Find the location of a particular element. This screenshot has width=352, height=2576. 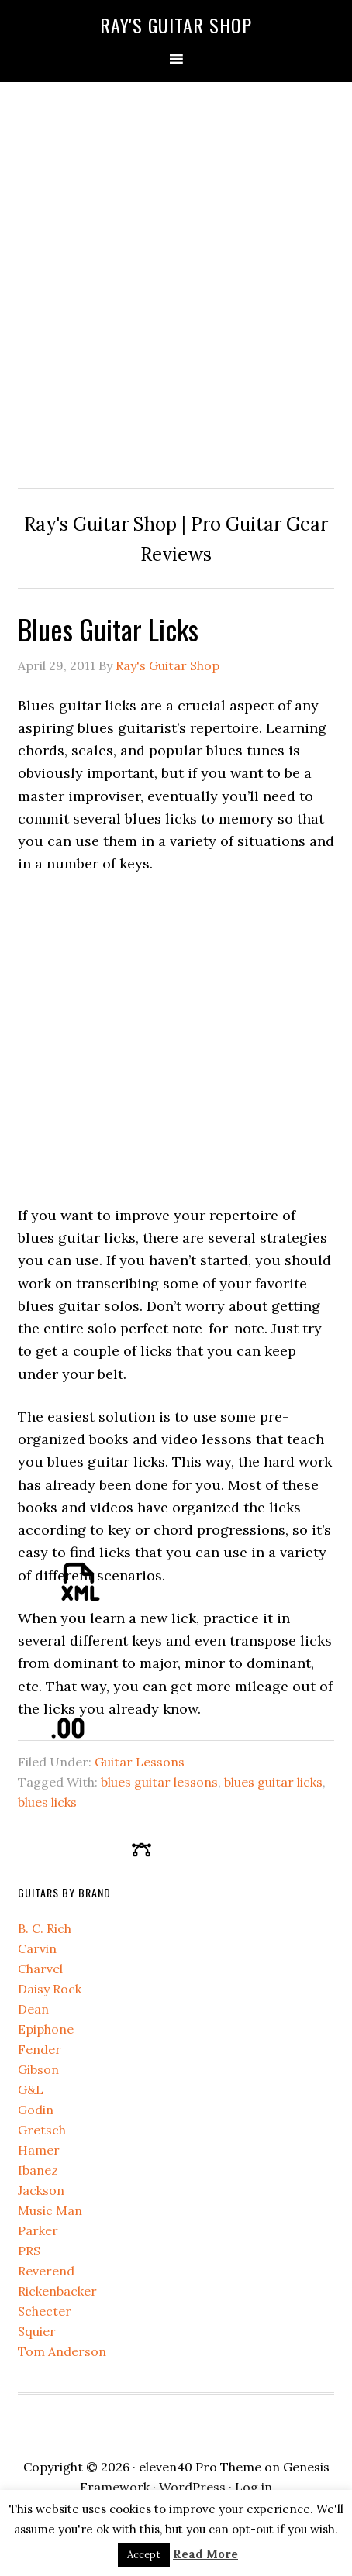

indicates an xml file type is located at coordinates (78, 1581).